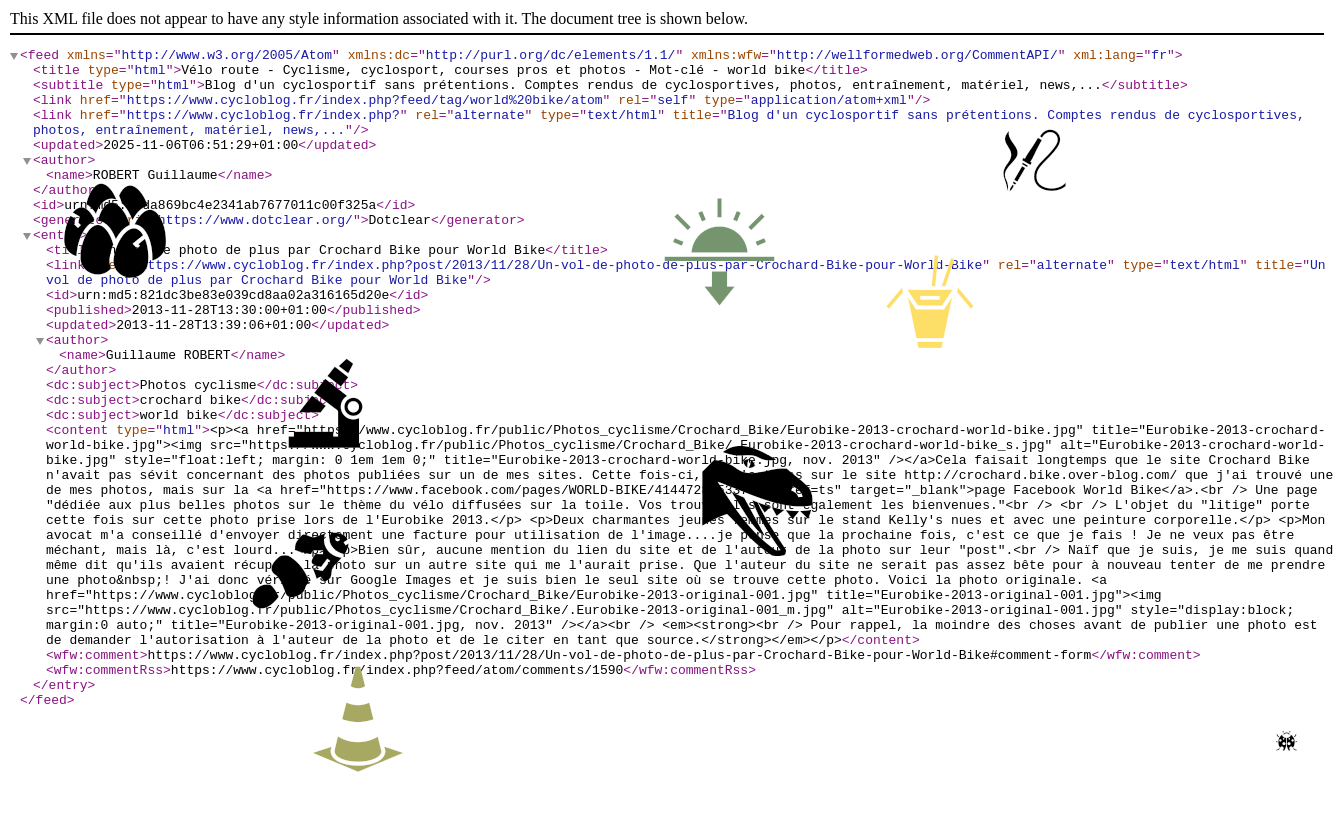  I want to click on access research or analysis tools, so click(325, 402).